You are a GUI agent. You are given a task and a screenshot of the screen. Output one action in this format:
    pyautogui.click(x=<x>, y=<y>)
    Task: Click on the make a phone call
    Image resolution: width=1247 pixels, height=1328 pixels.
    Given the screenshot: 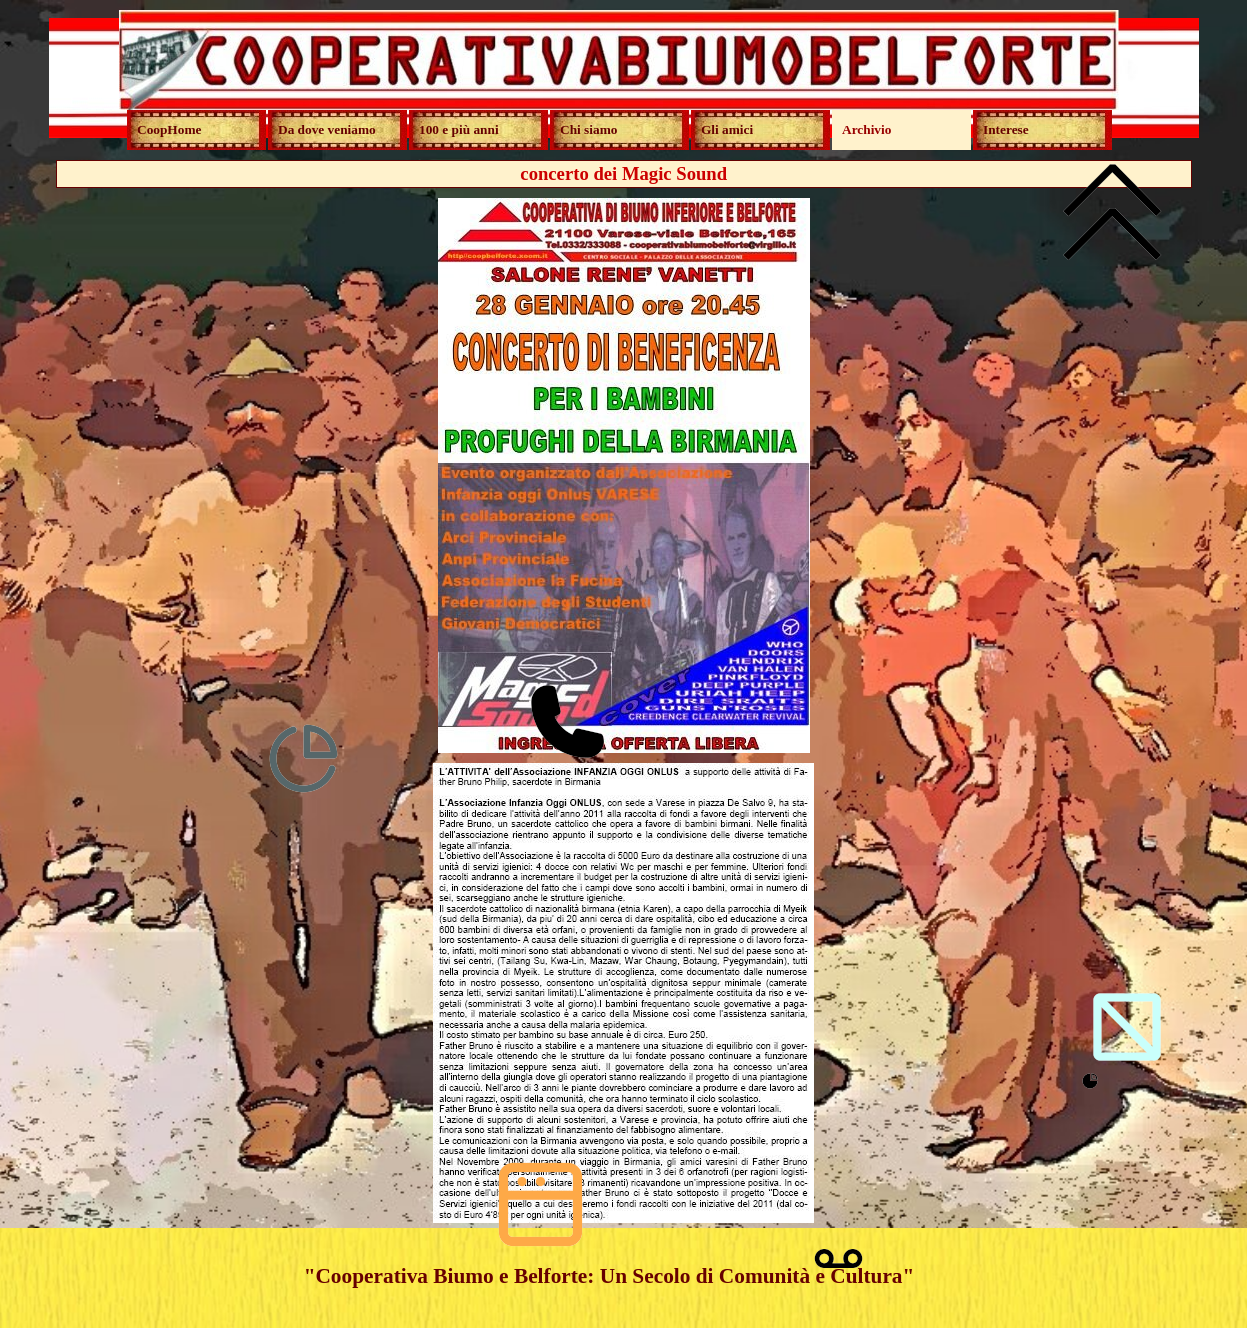 What is the action you would take?
    pyautogui.click(x=567, y=721)
    